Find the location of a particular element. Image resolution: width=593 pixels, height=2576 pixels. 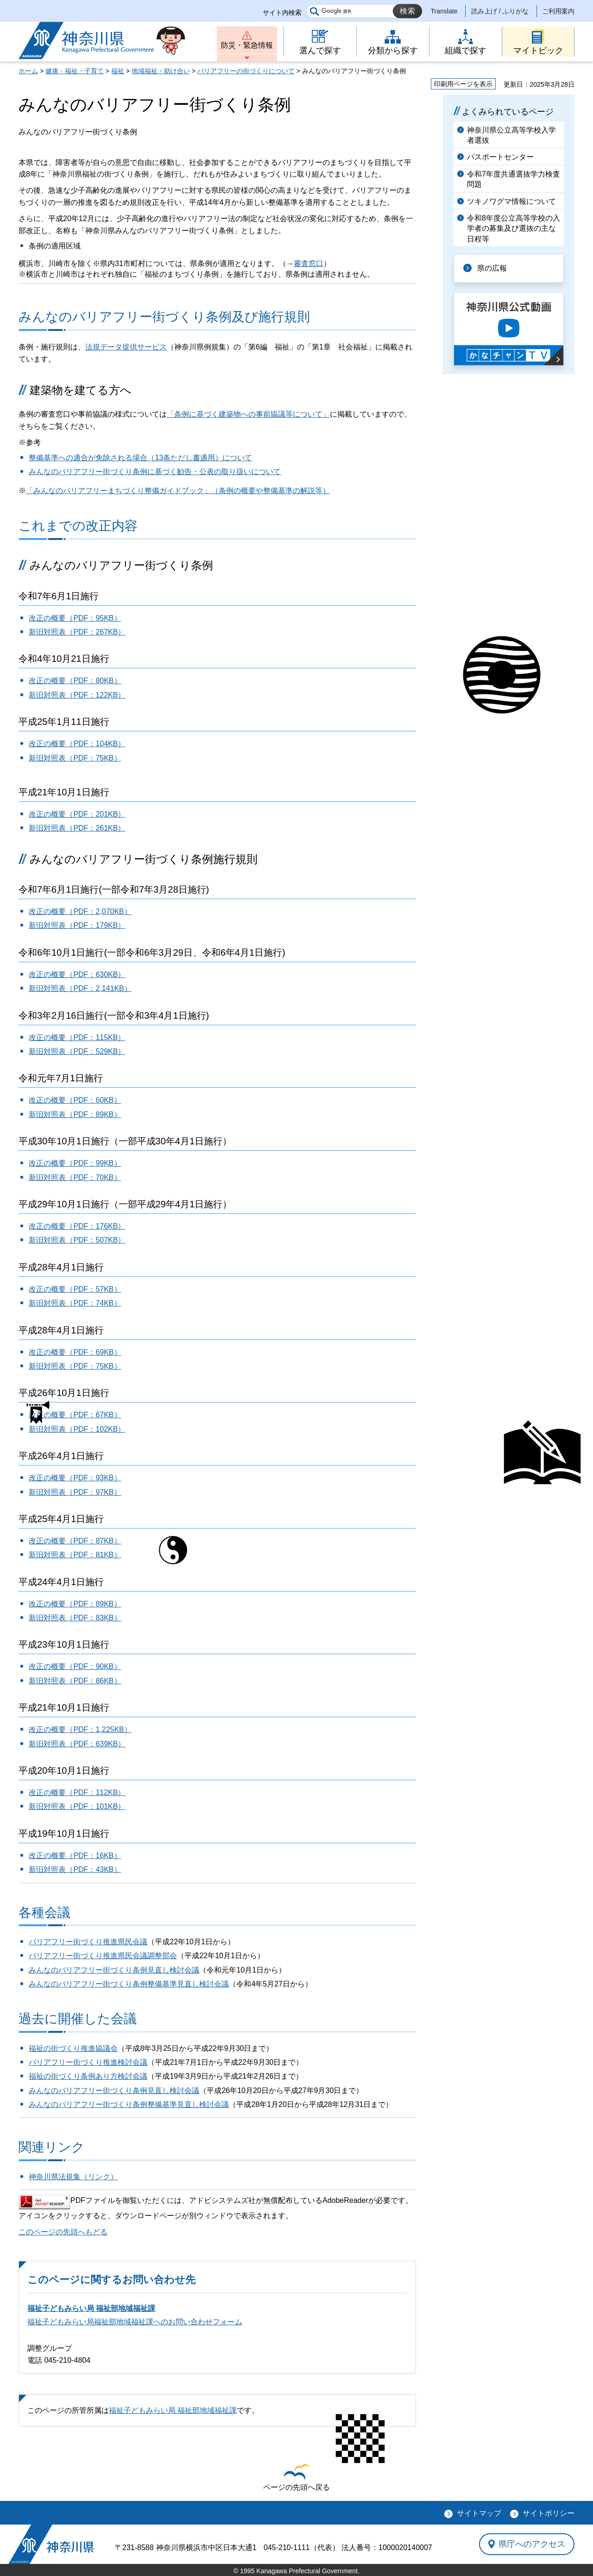

decorative game badge or achievement icon is located at coordinates (502, 675).